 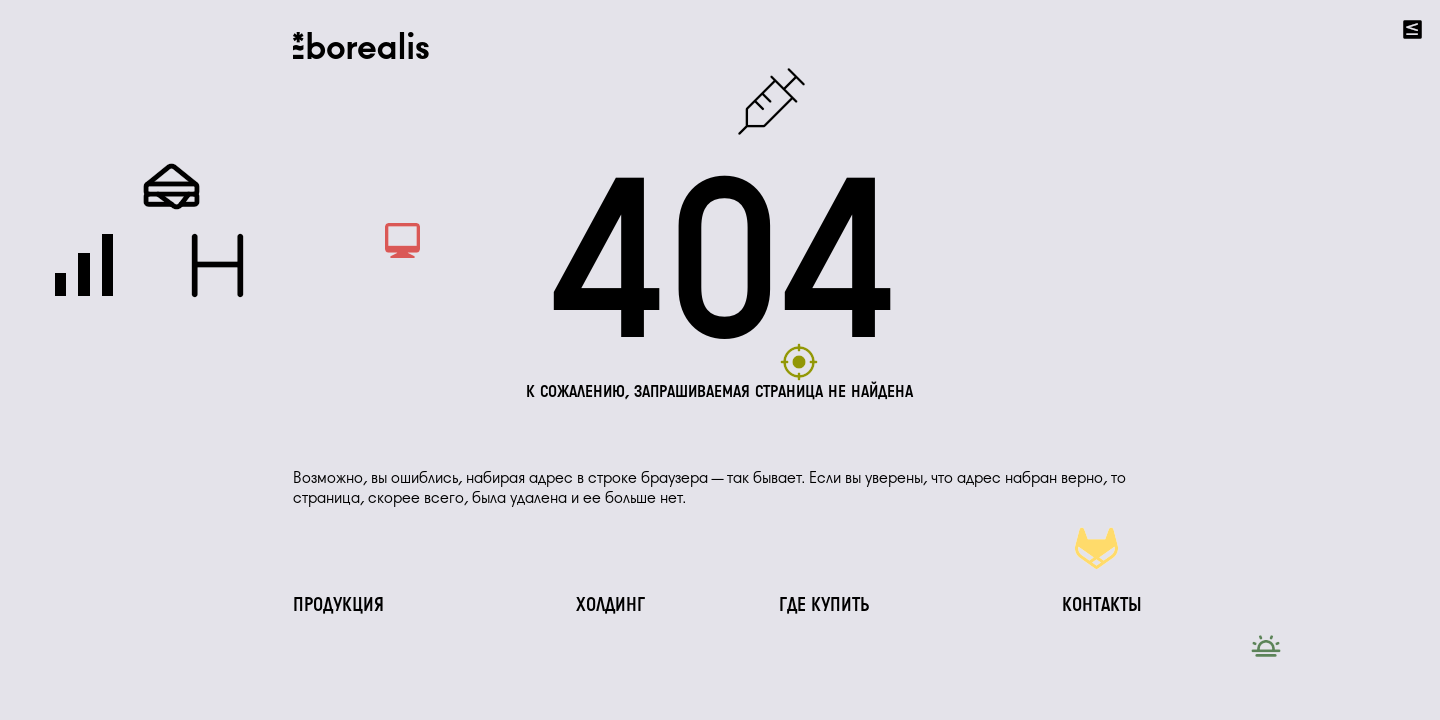 What do you see at coordinates (799, 362) in the screenshot?
I see `center map on current location` at bounding box center [799, 362].